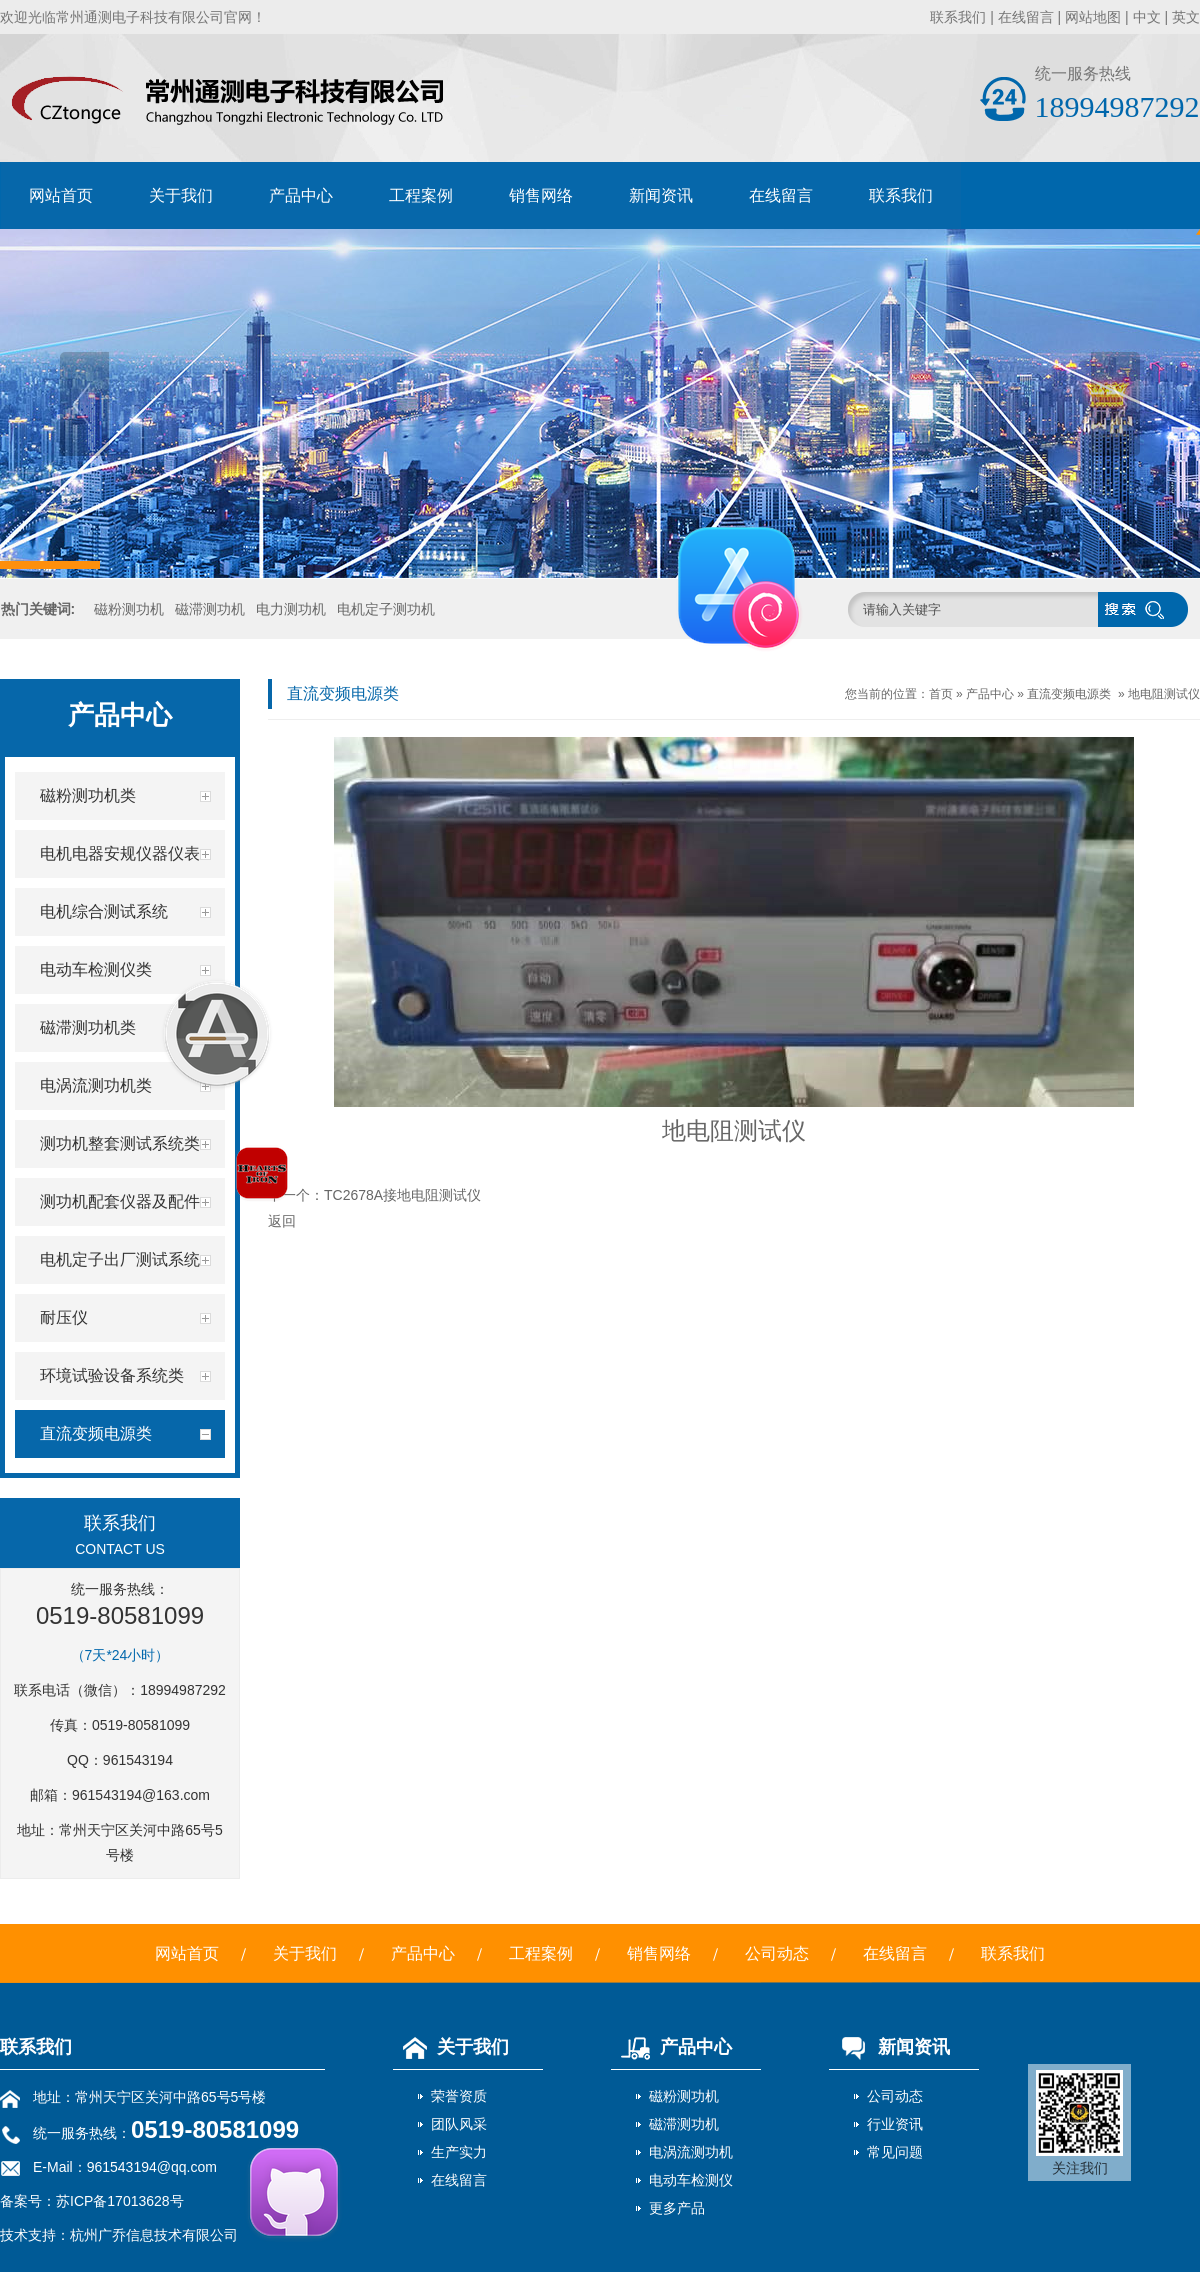  I want to click on open GitHub Desktop app, so click(294, 2192).